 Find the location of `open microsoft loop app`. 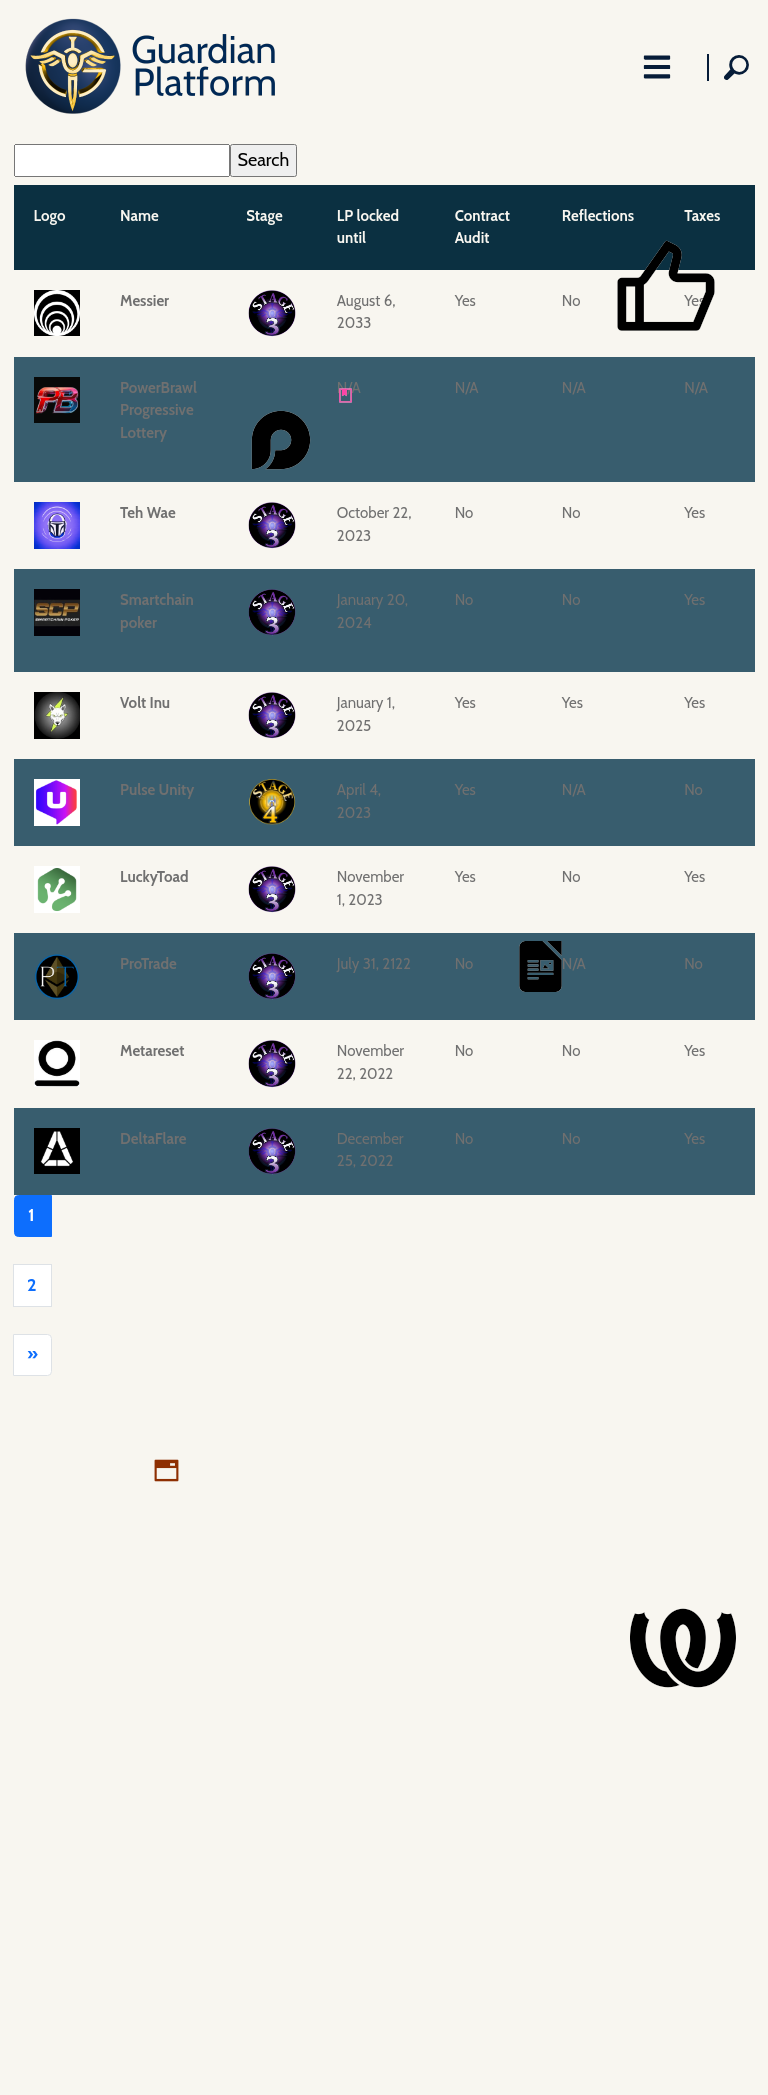

open microsoft loop app is located at coordinates (281, 440).